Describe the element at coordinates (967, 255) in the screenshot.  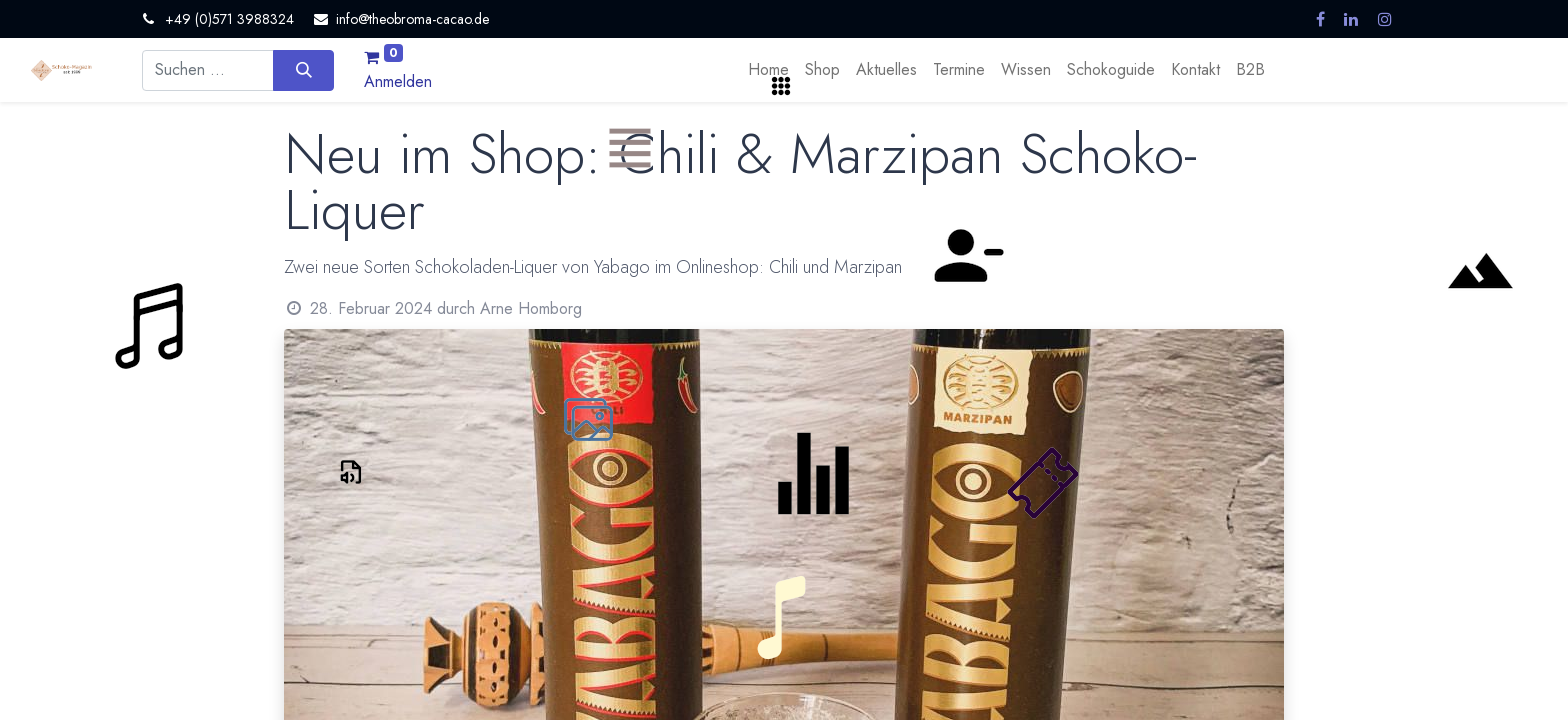
I see `remove a contact or friend` at that location.